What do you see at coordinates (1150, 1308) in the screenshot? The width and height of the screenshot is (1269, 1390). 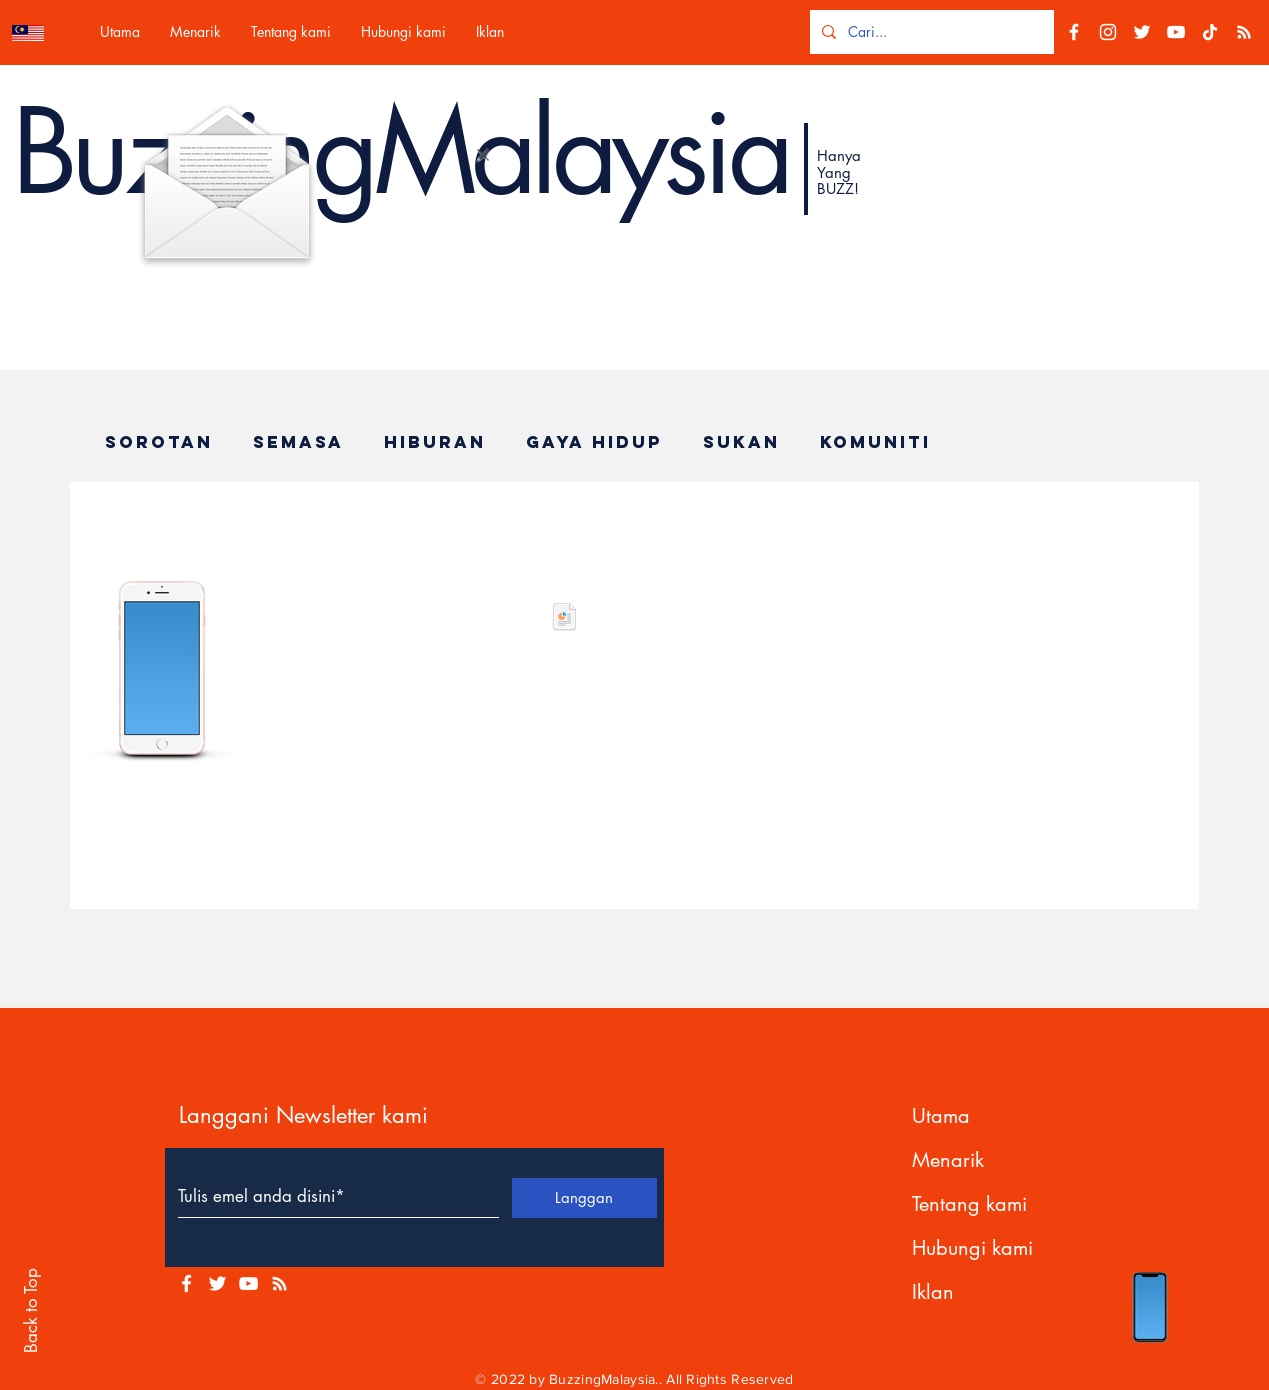 I see `iPhone XR device icon` at bounding box center [1150, 1308].